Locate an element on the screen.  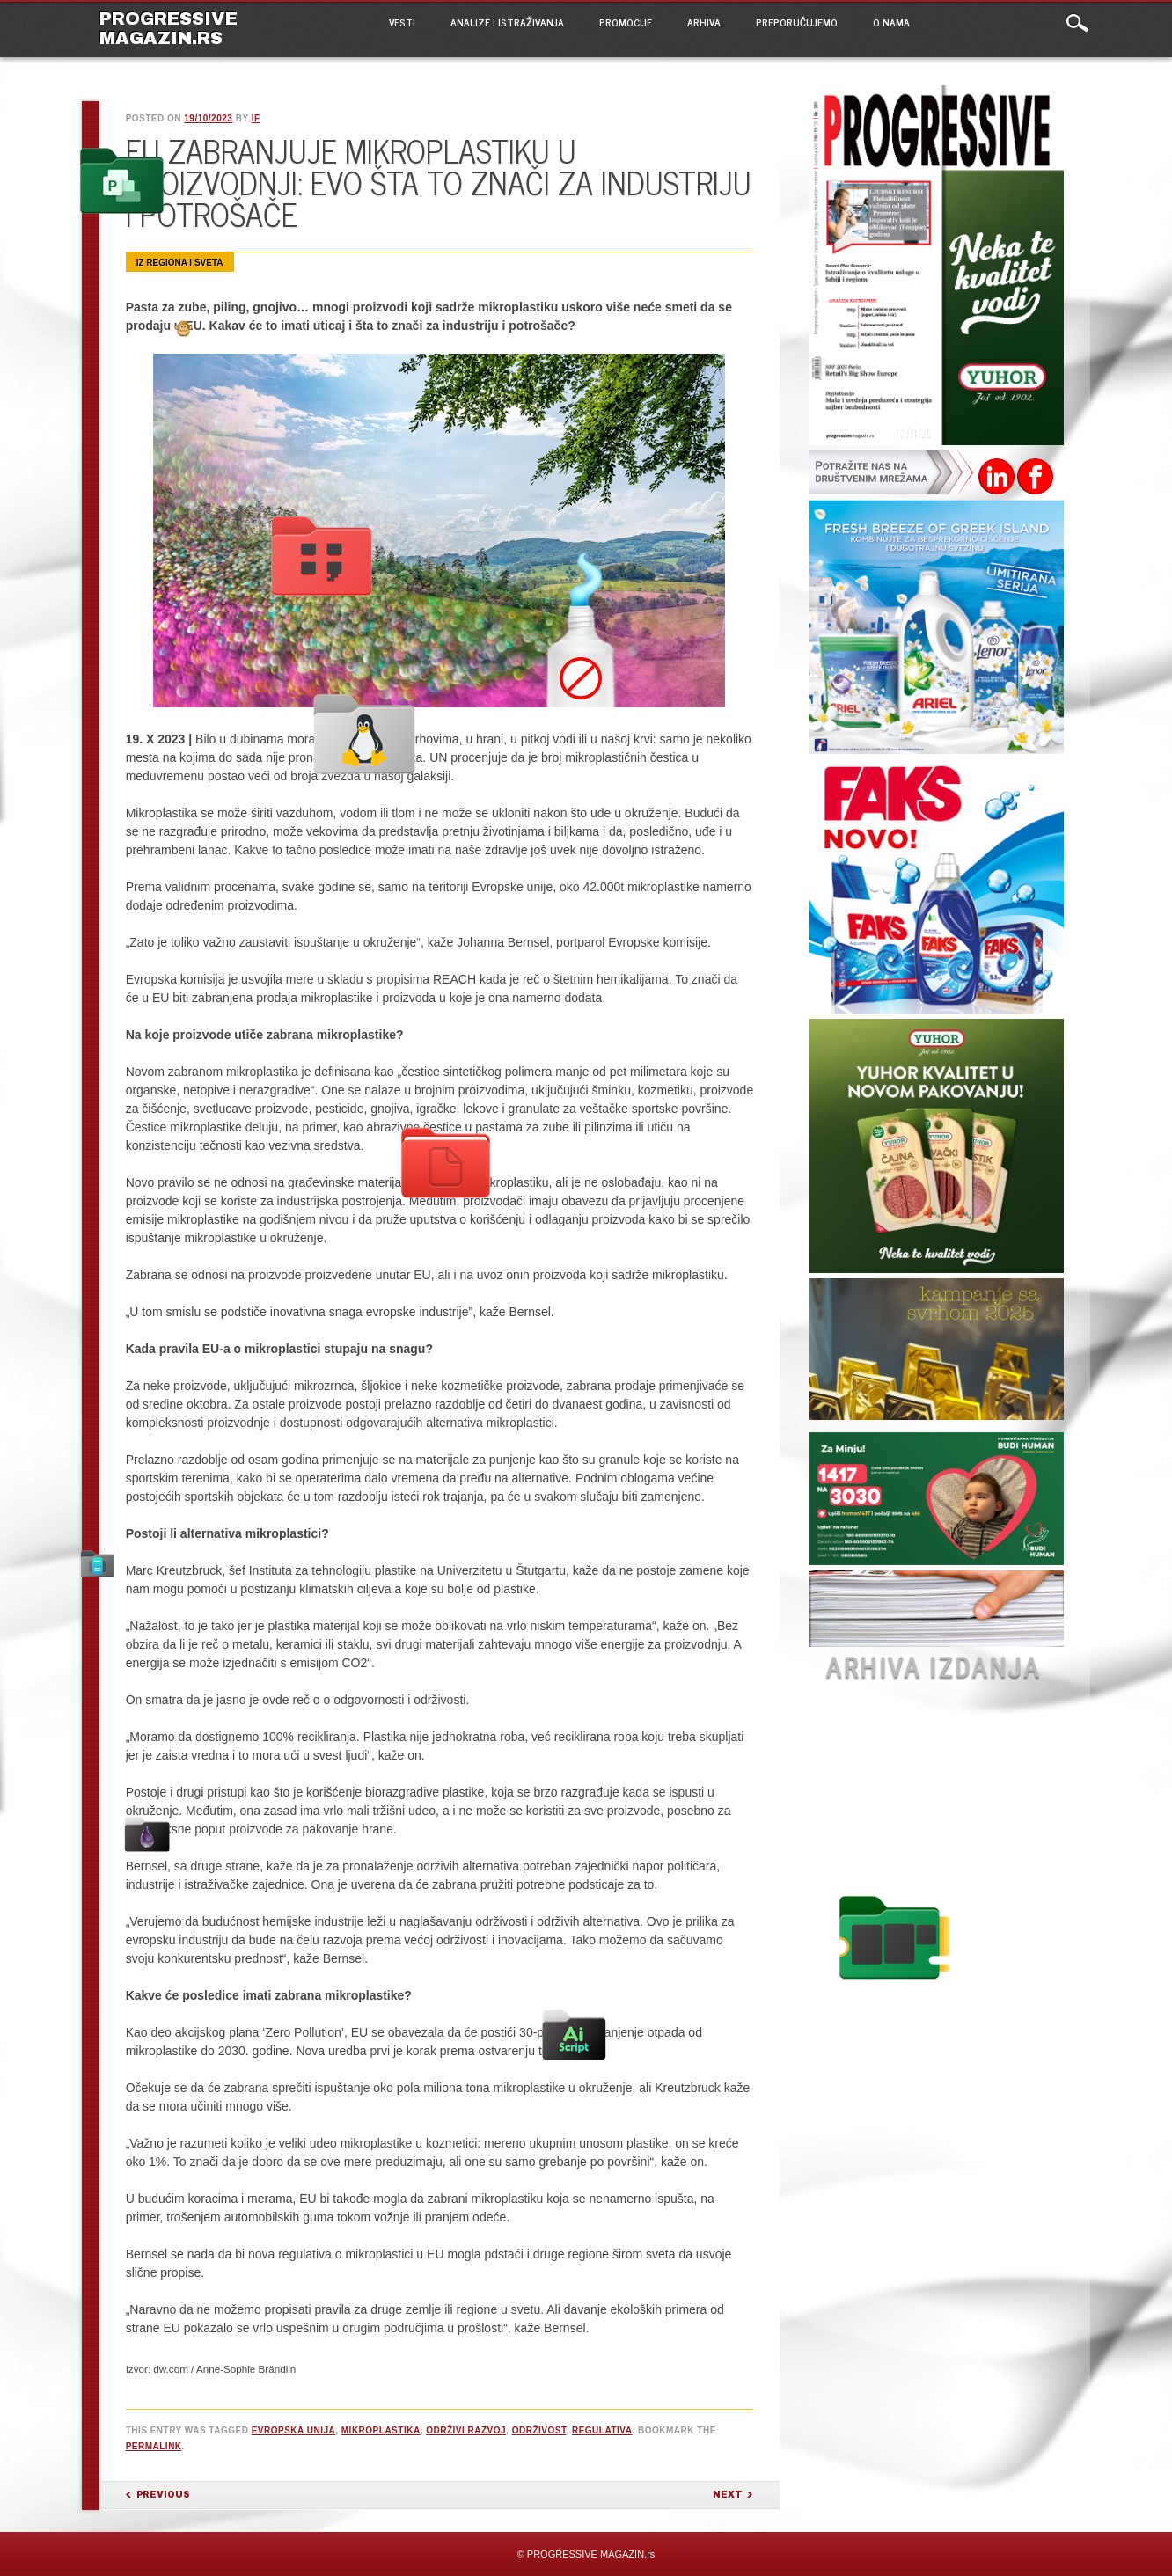
open forth programming language projects folder is located at coordinates (321, 559).